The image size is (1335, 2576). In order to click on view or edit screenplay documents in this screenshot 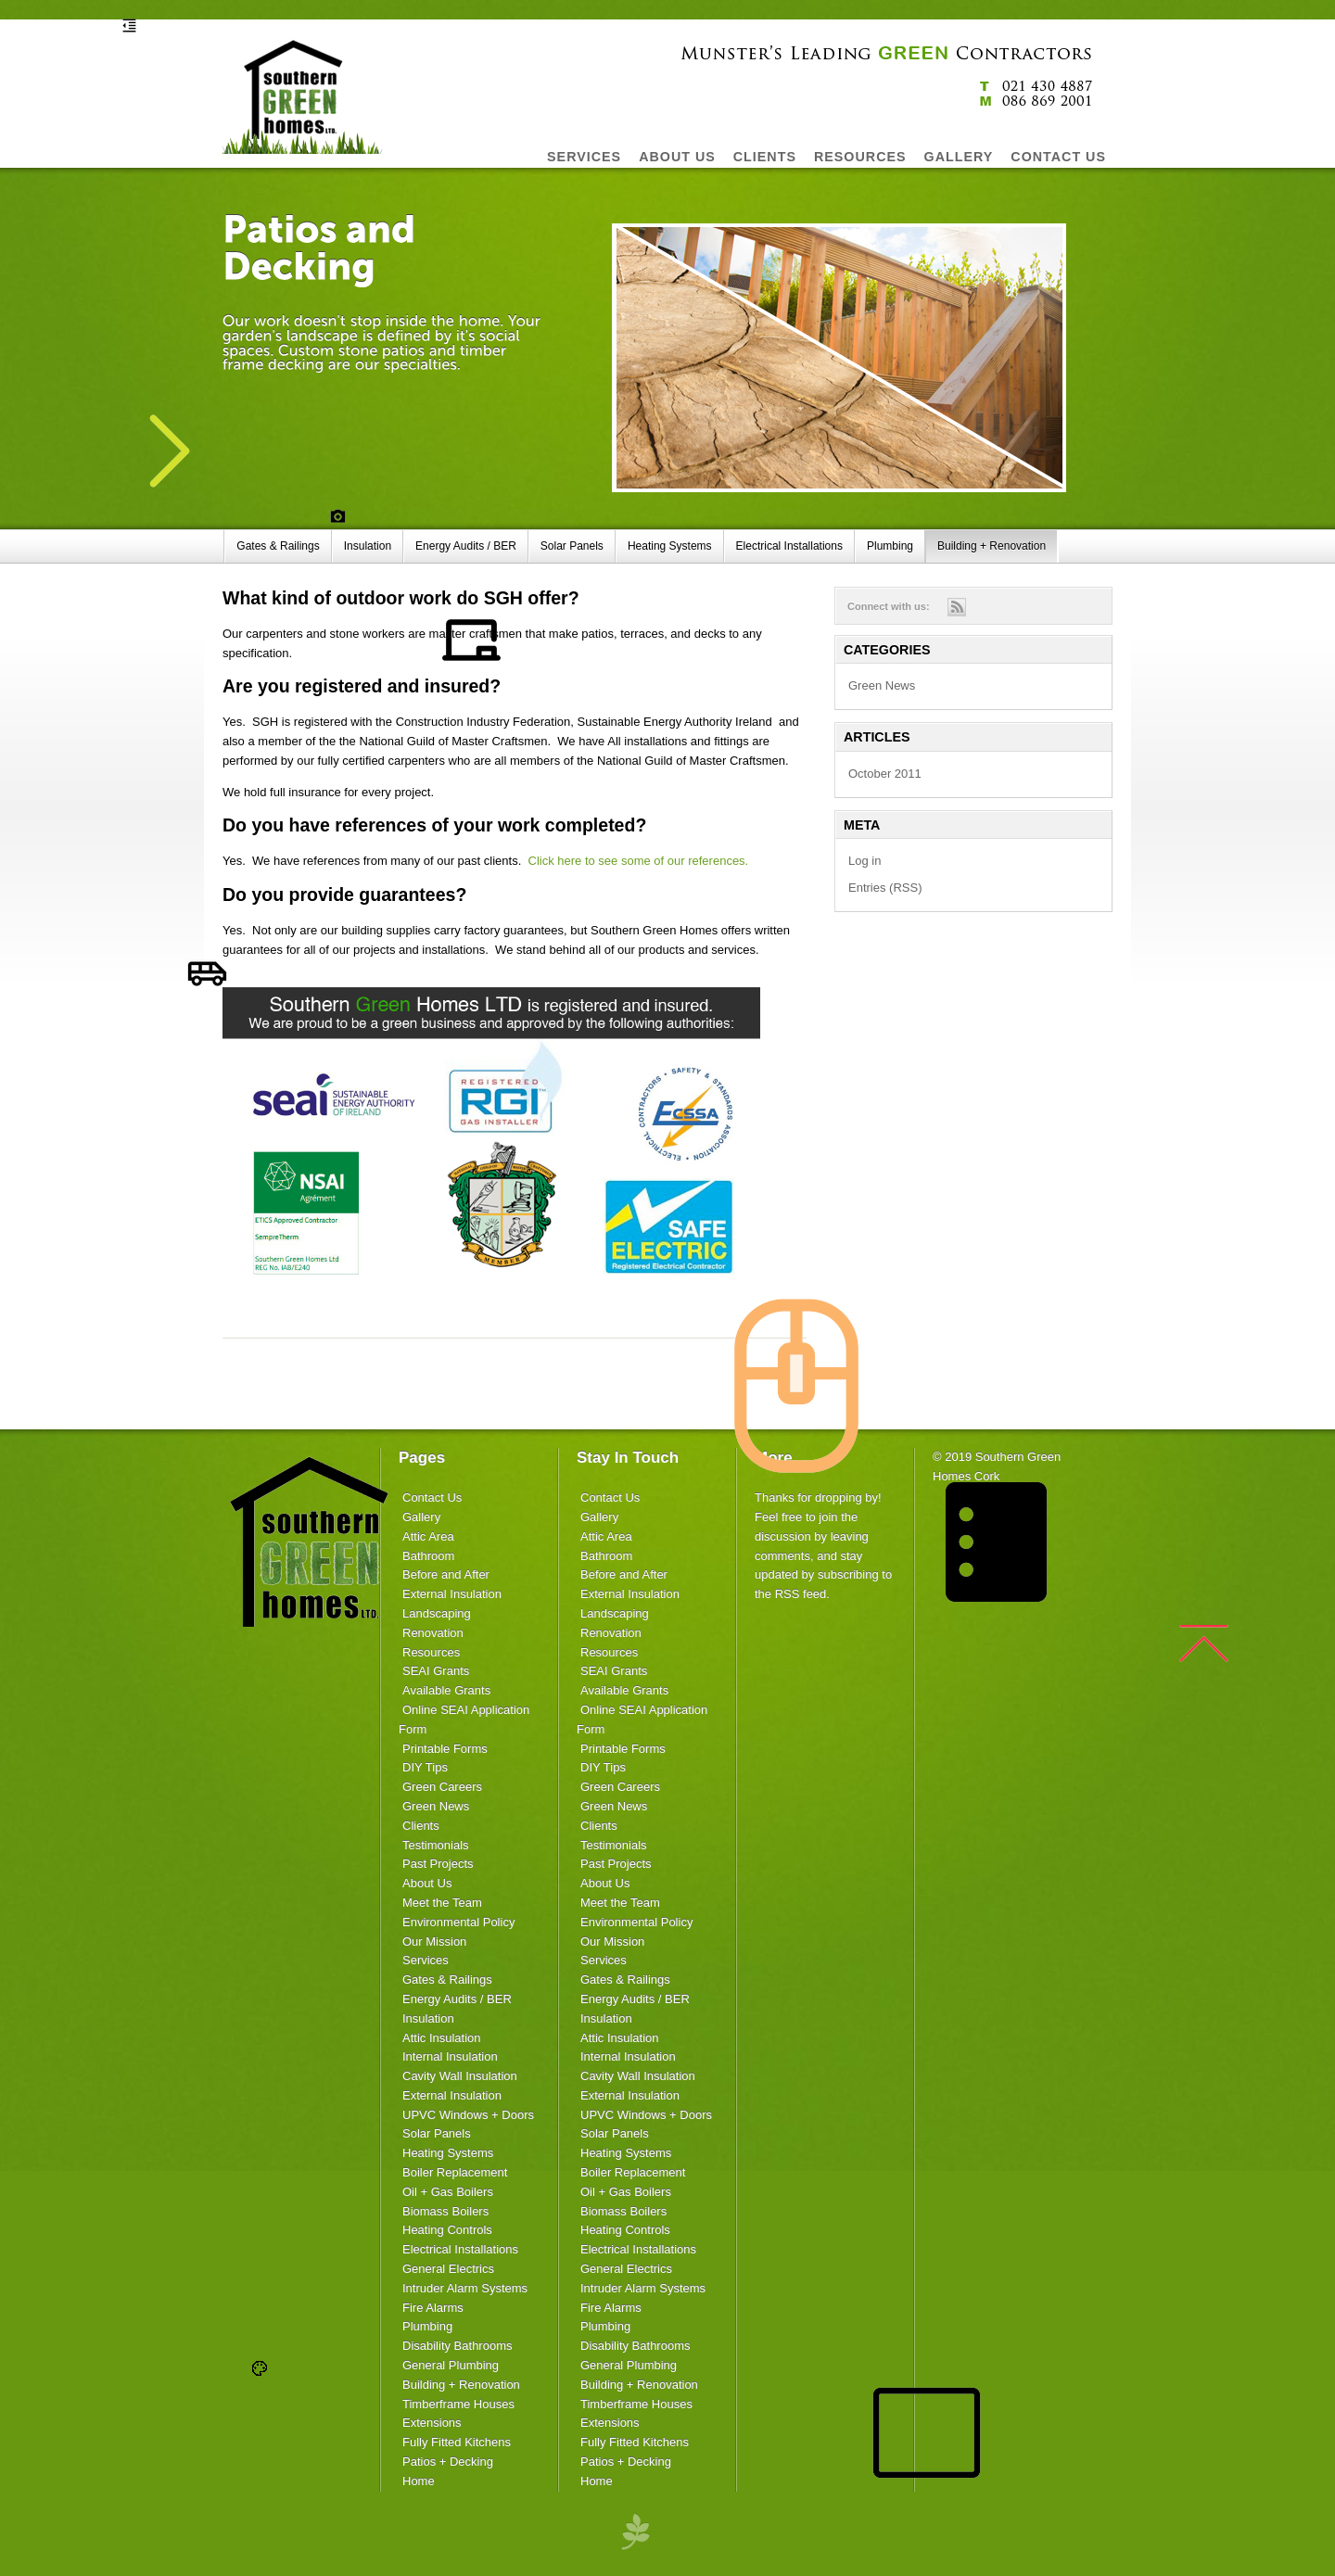, I will do `click(996, 1542)`.